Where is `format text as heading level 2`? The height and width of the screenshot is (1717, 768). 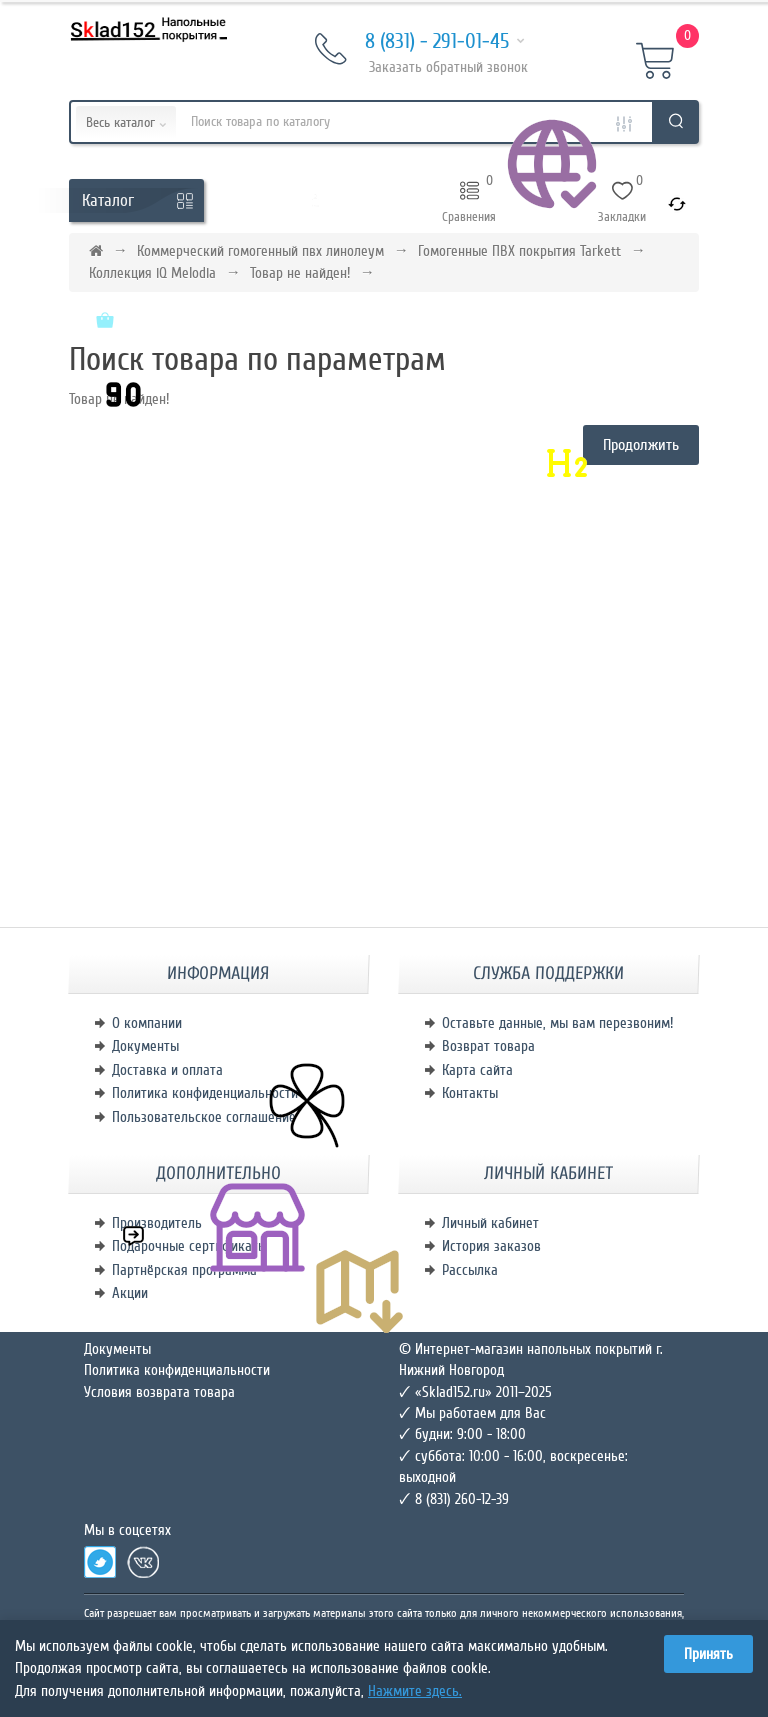
format text as heading level 2 is located at coordinates (567, 463).